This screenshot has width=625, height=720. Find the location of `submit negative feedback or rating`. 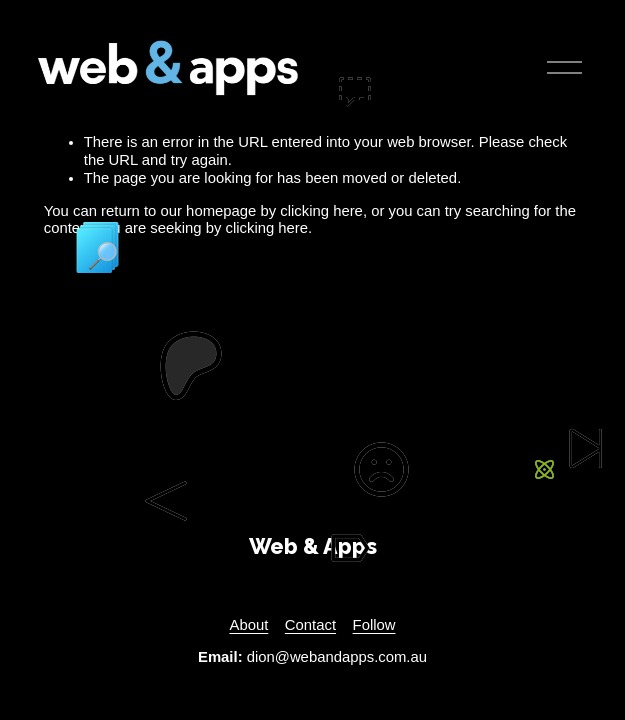

submit negative feedback or rating is located at coordinates (381, 469).